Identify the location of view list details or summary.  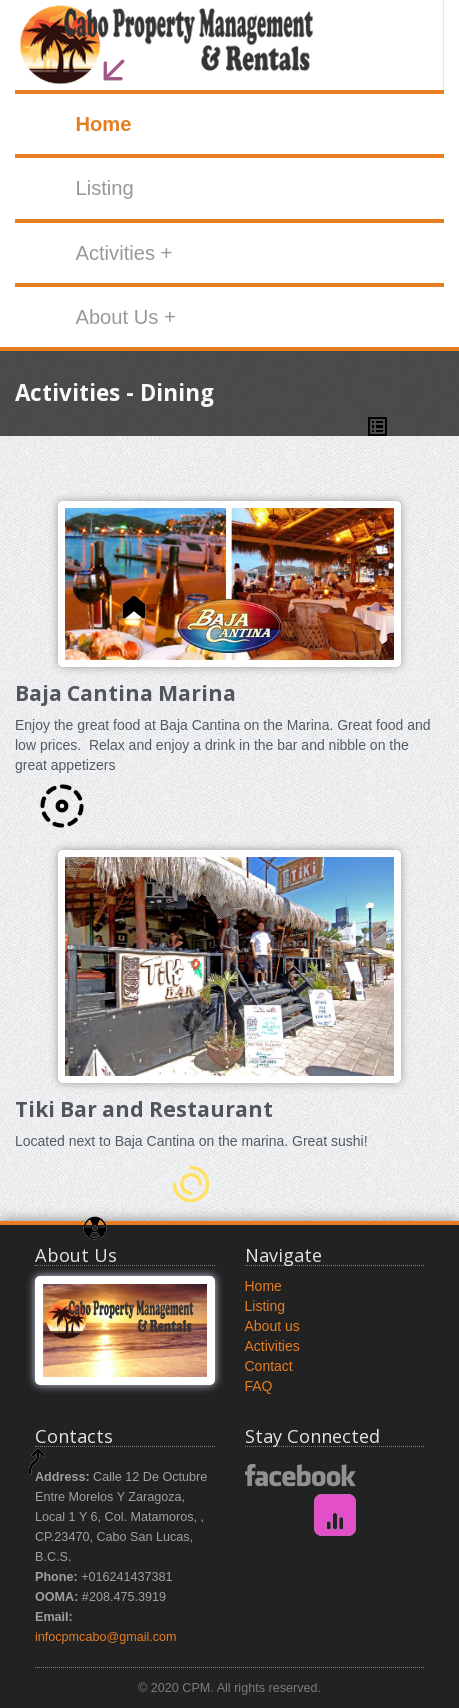
(377, 426).